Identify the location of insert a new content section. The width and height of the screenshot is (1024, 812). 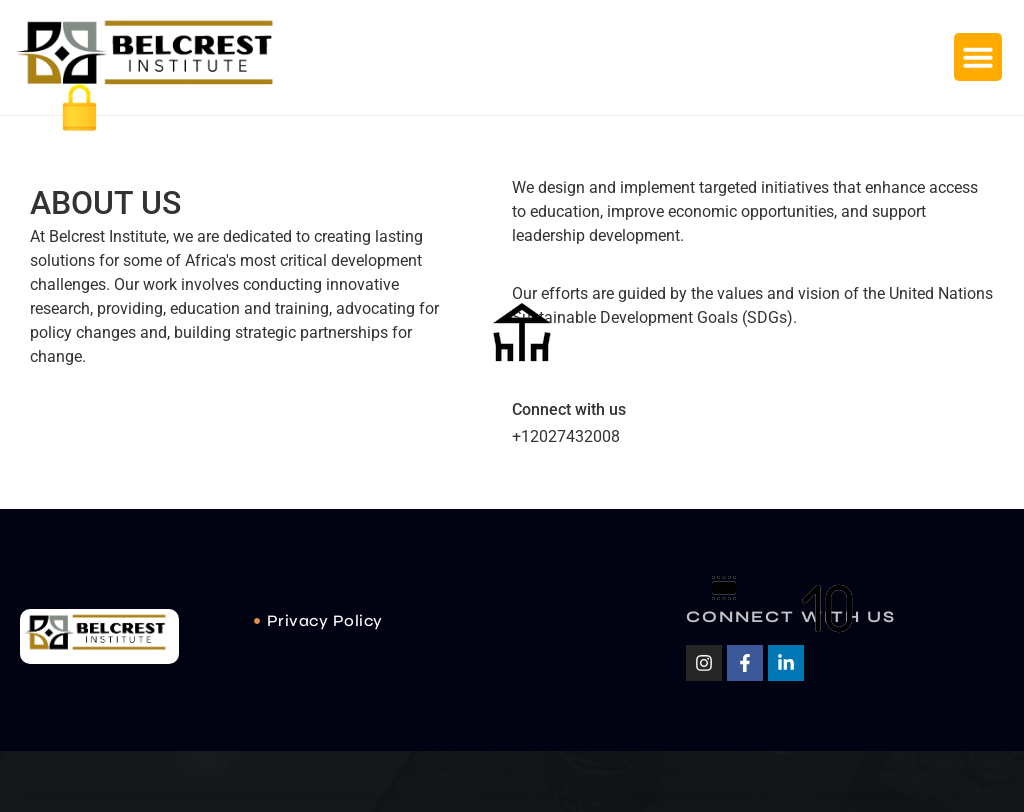
(724, 588).